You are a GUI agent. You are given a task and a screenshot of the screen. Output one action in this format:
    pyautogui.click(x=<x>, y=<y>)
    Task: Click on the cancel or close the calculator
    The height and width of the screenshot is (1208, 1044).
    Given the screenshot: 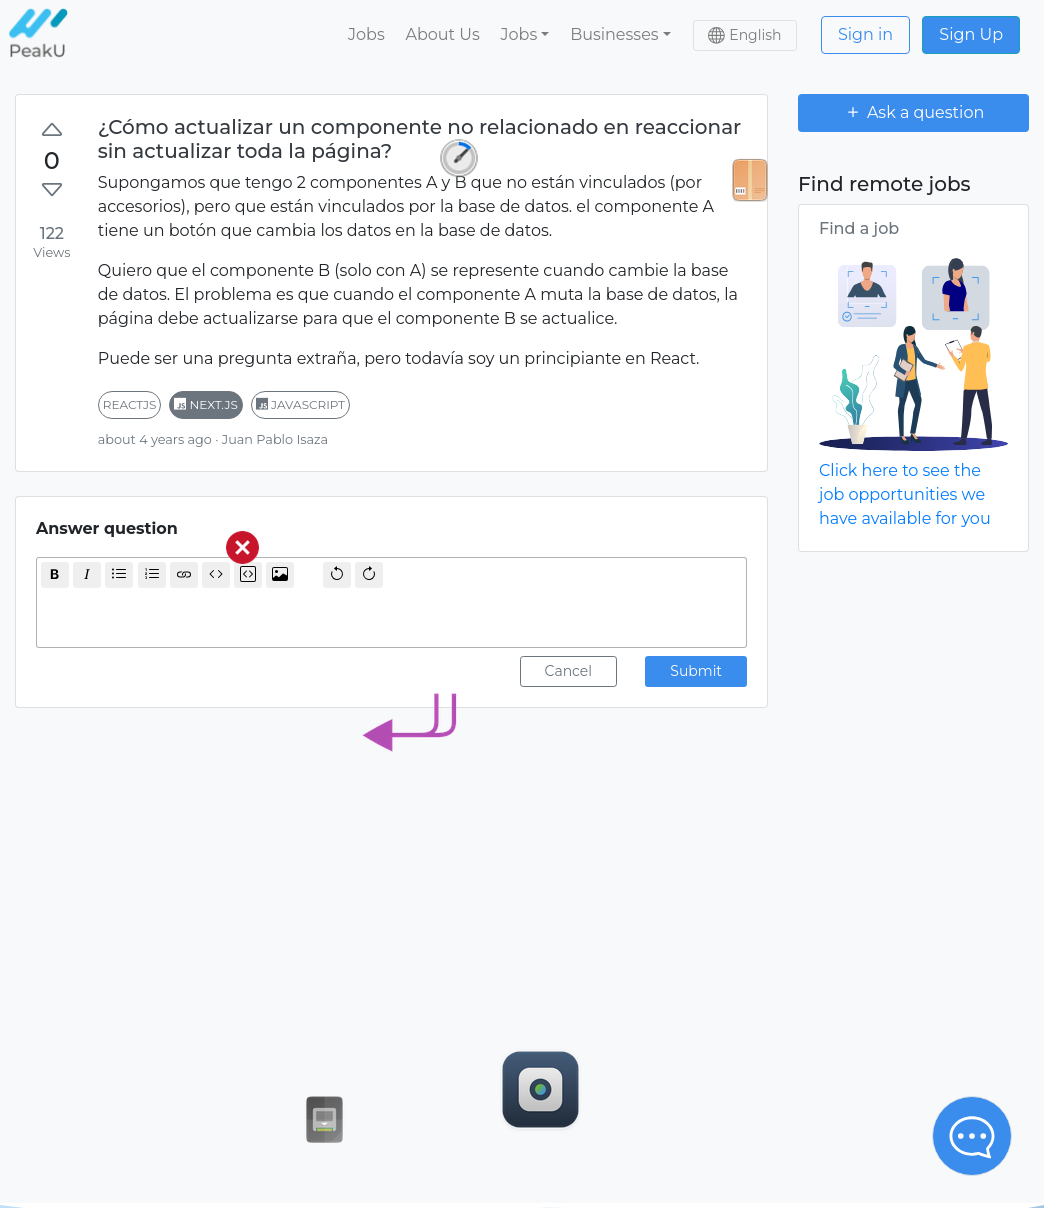 What is the action you would take?
    pyautogui.click(x=242, y=547)
    